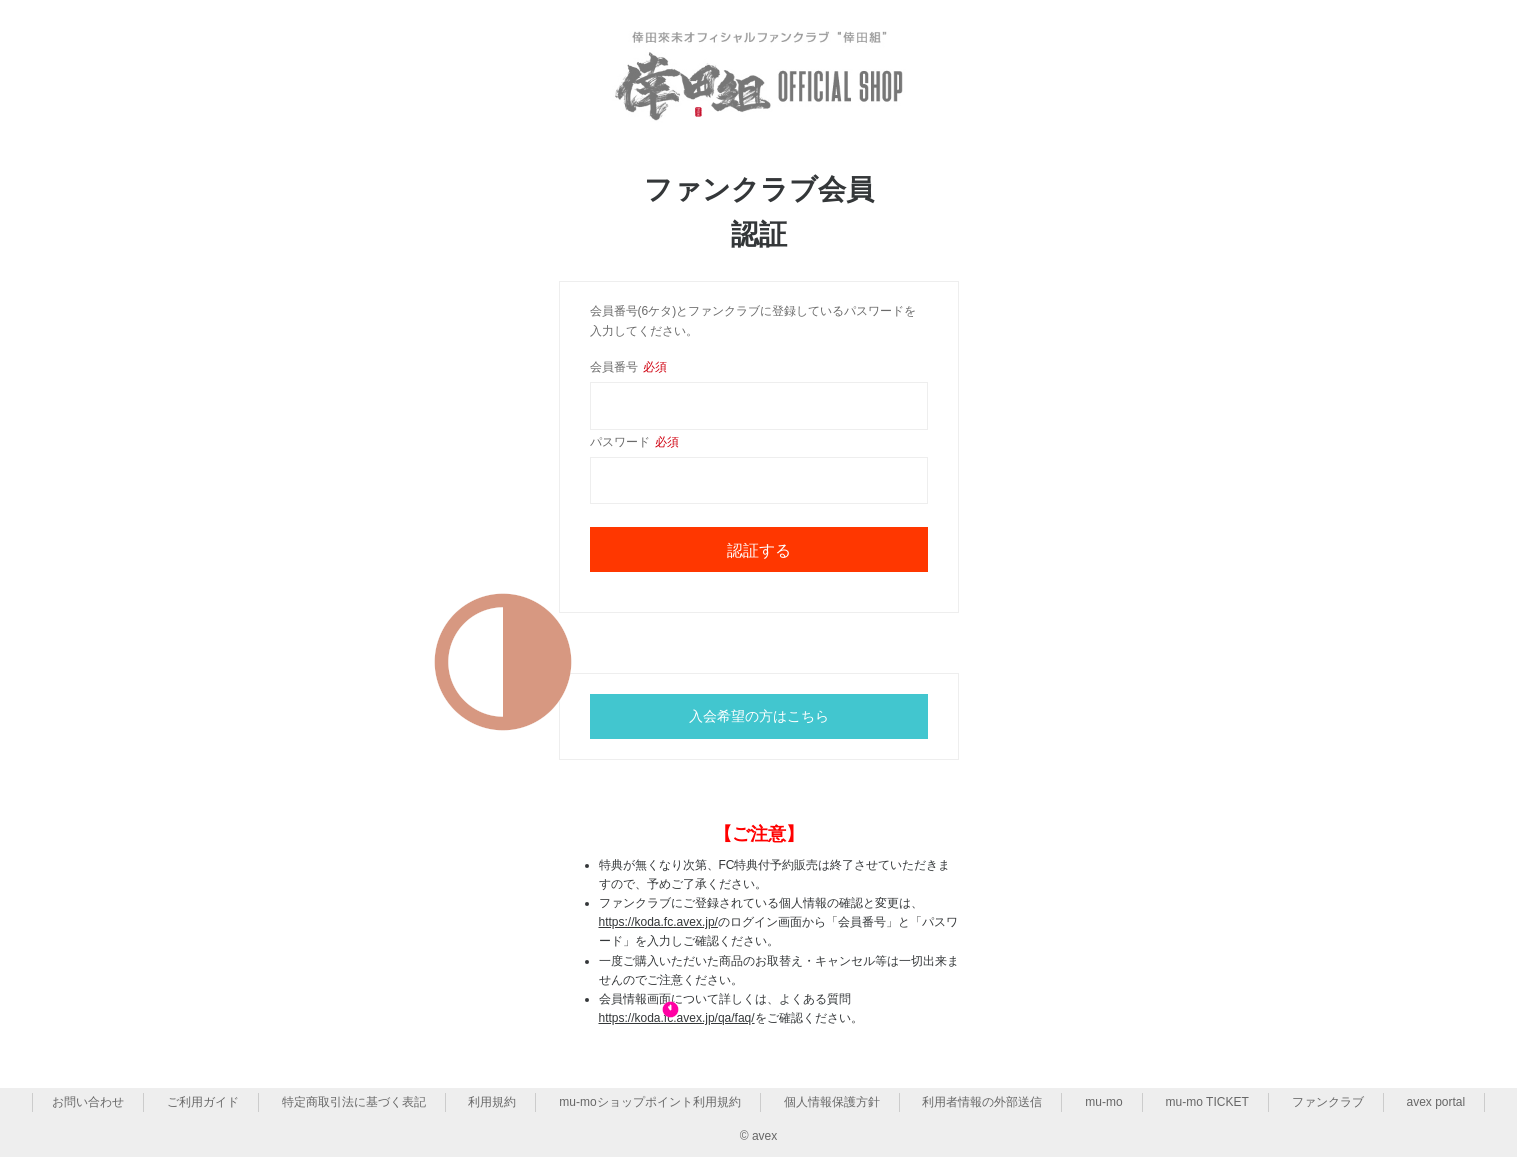 The height and width of the screenshot is (1157, 1517). I want to click on indicates time at 11 o'clock, so click(670, 1009).